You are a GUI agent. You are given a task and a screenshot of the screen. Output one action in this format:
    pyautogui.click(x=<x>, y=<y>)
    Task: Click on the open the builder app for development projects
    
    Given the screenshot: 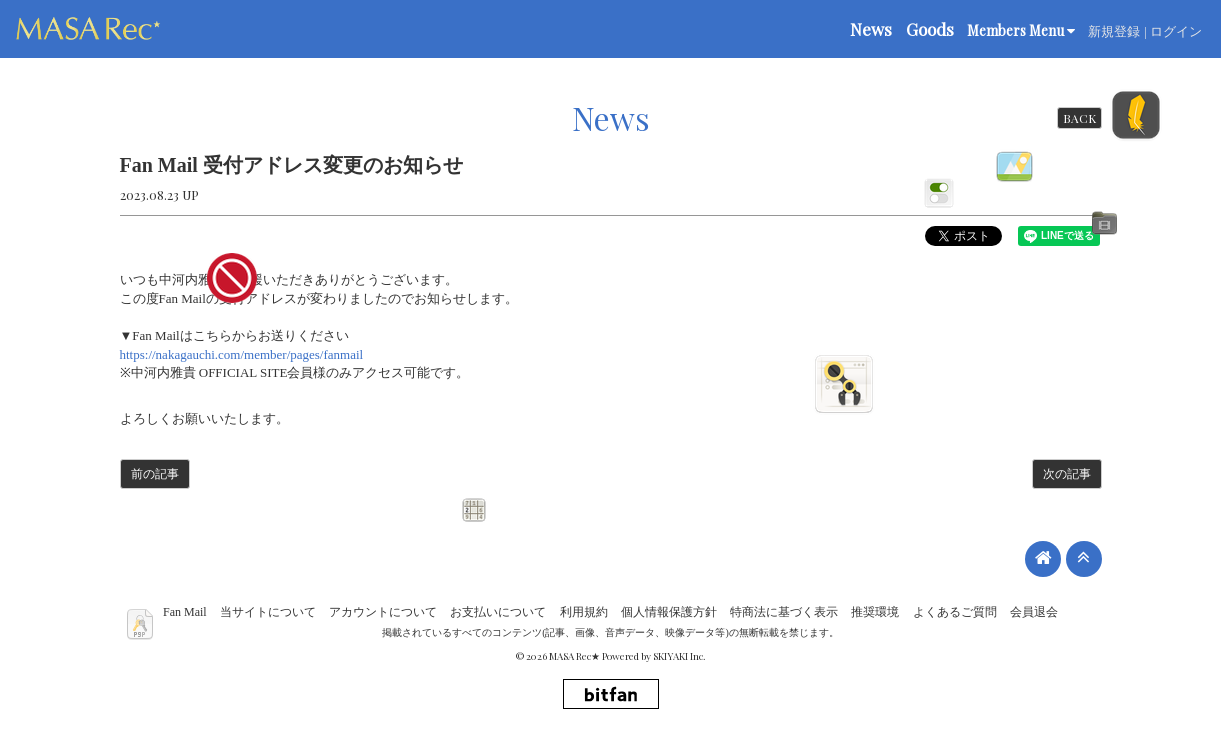 What is the action you would take?
    pyautogui.click(x=844, y=384)
    